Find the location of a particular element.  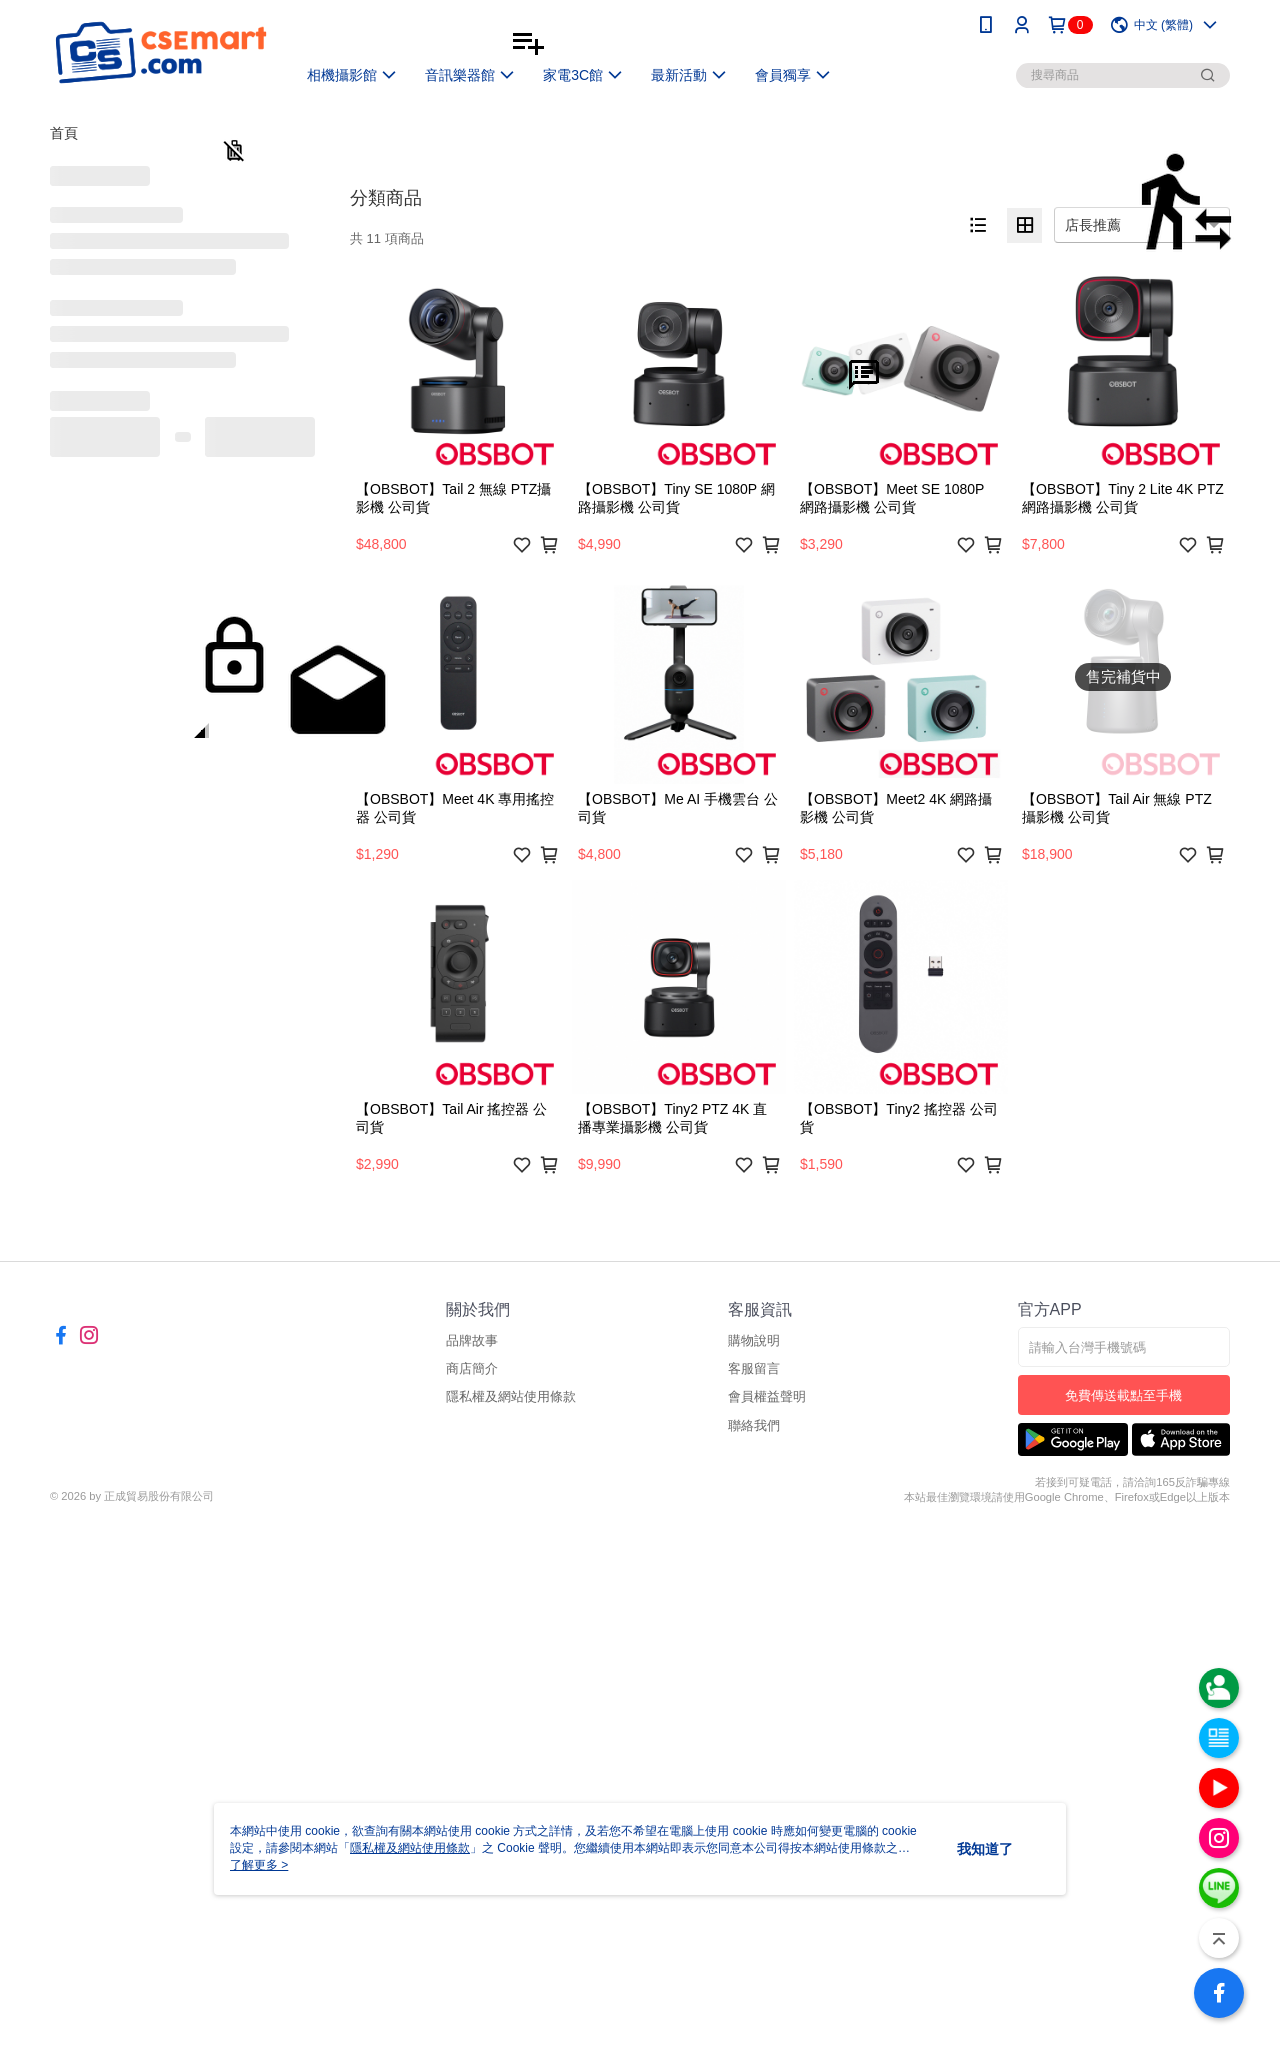

transfer between transit lines at this station is located at coordinates (1186, 200).